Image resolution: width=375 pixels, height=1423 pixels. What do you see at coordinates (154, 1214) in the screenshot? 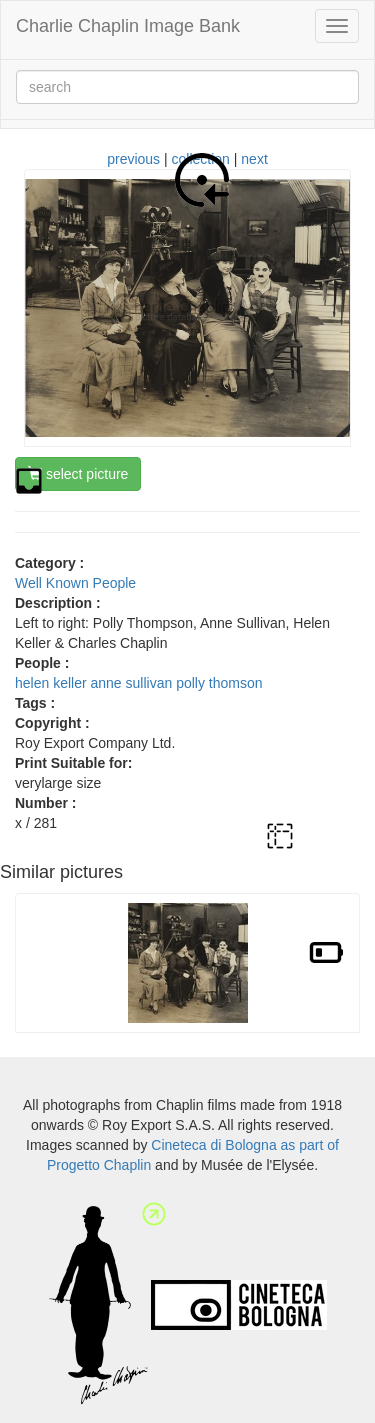
I see `open link in new tab or window` at bounding box center [154, 1214].